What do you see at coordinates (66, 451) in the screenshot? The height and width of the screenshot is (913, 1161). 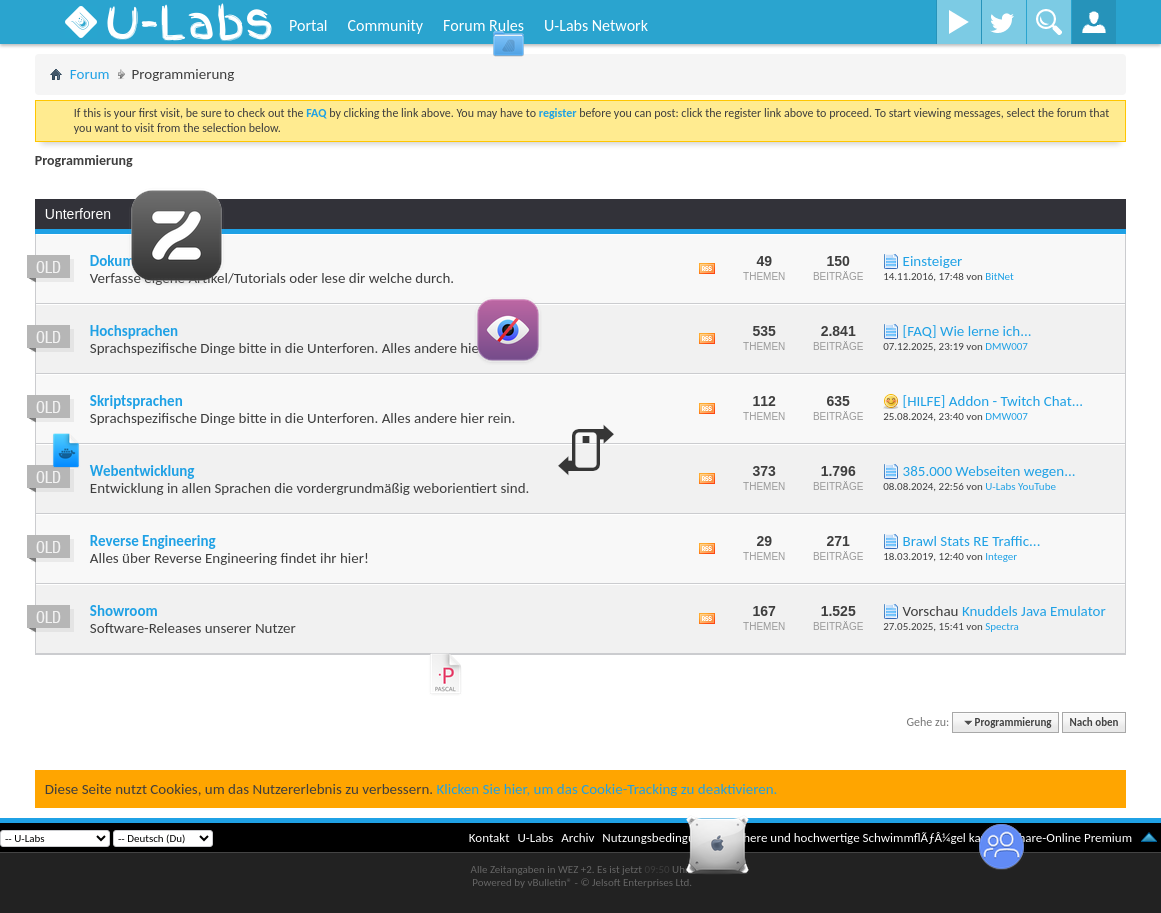 I see `a dockerfile or docker configuration file` at bounding box center [66, 451].